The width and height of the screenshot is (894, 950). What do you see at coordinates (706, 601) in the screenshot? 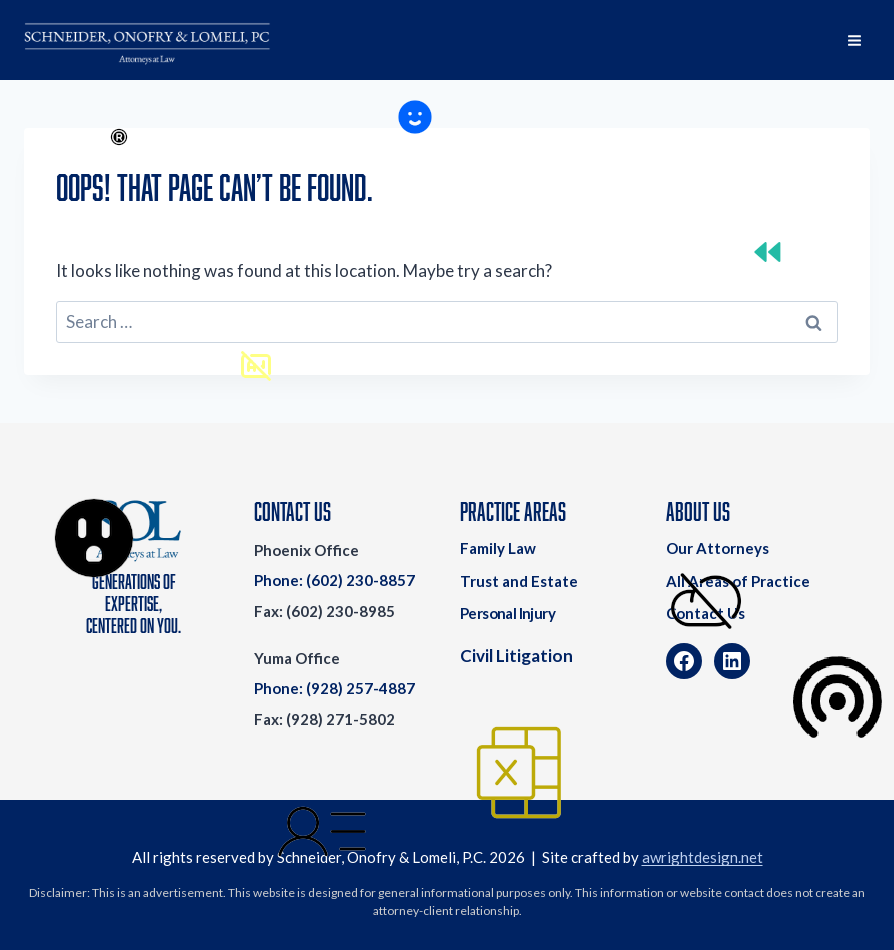
I see `cloud storage unavailable or disconnected` at bounding box center [706, 601].